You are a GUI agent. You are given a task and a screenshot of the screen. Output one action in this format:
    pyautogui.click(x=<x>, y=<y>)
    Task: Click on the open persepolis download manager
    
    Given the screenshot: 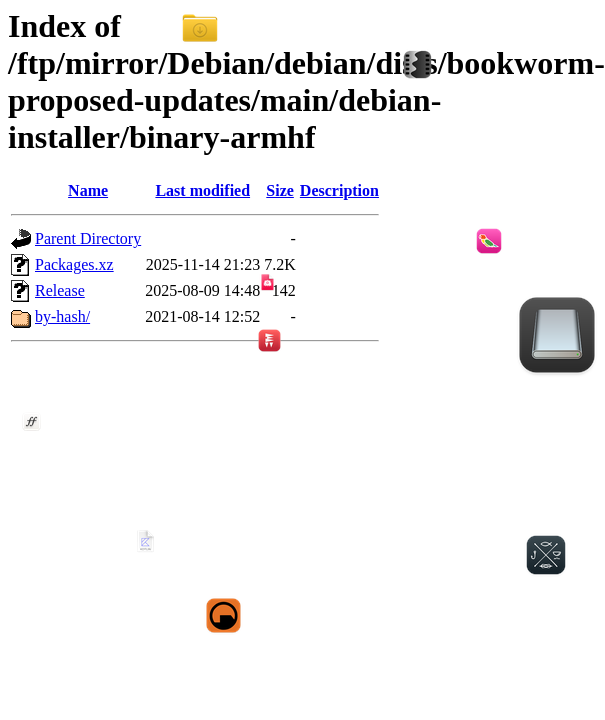 What is the action you would take?
    pyautogui.click(x=269, y=340)
    